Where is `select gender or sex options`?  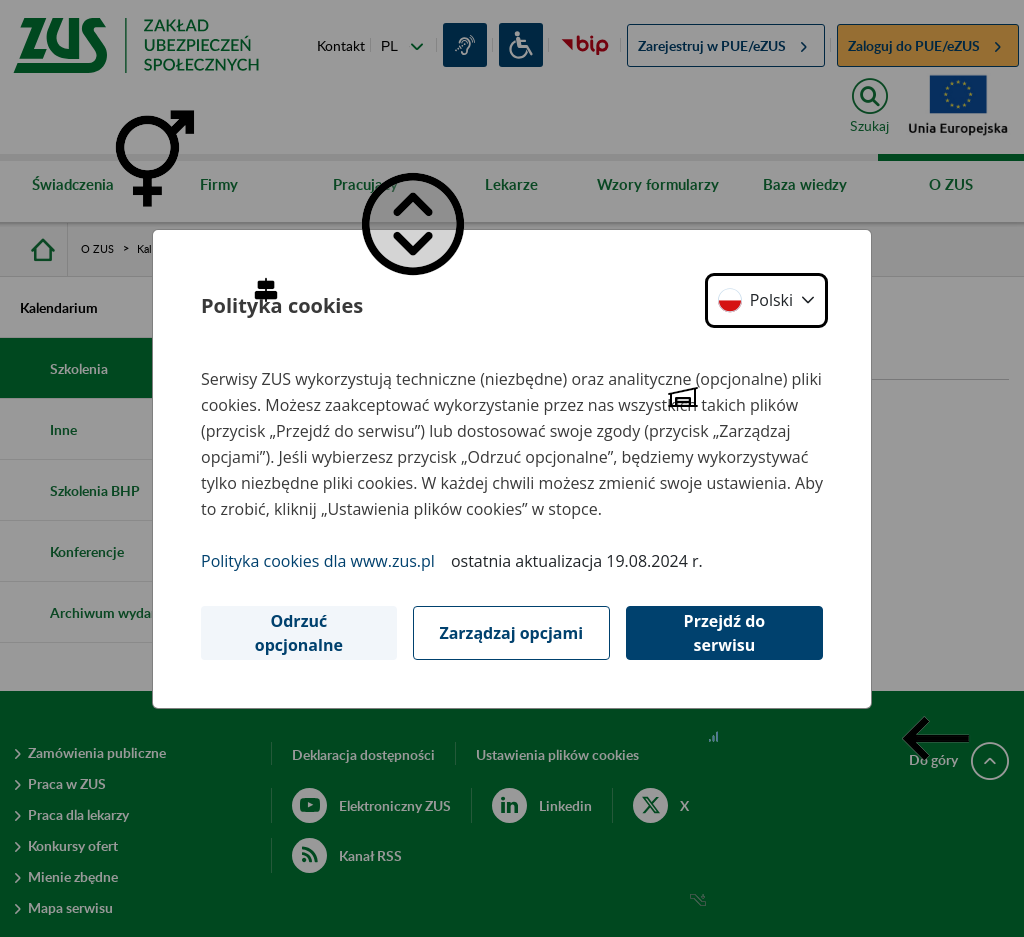 select gender or sex options is located at coordinates (155, 158).